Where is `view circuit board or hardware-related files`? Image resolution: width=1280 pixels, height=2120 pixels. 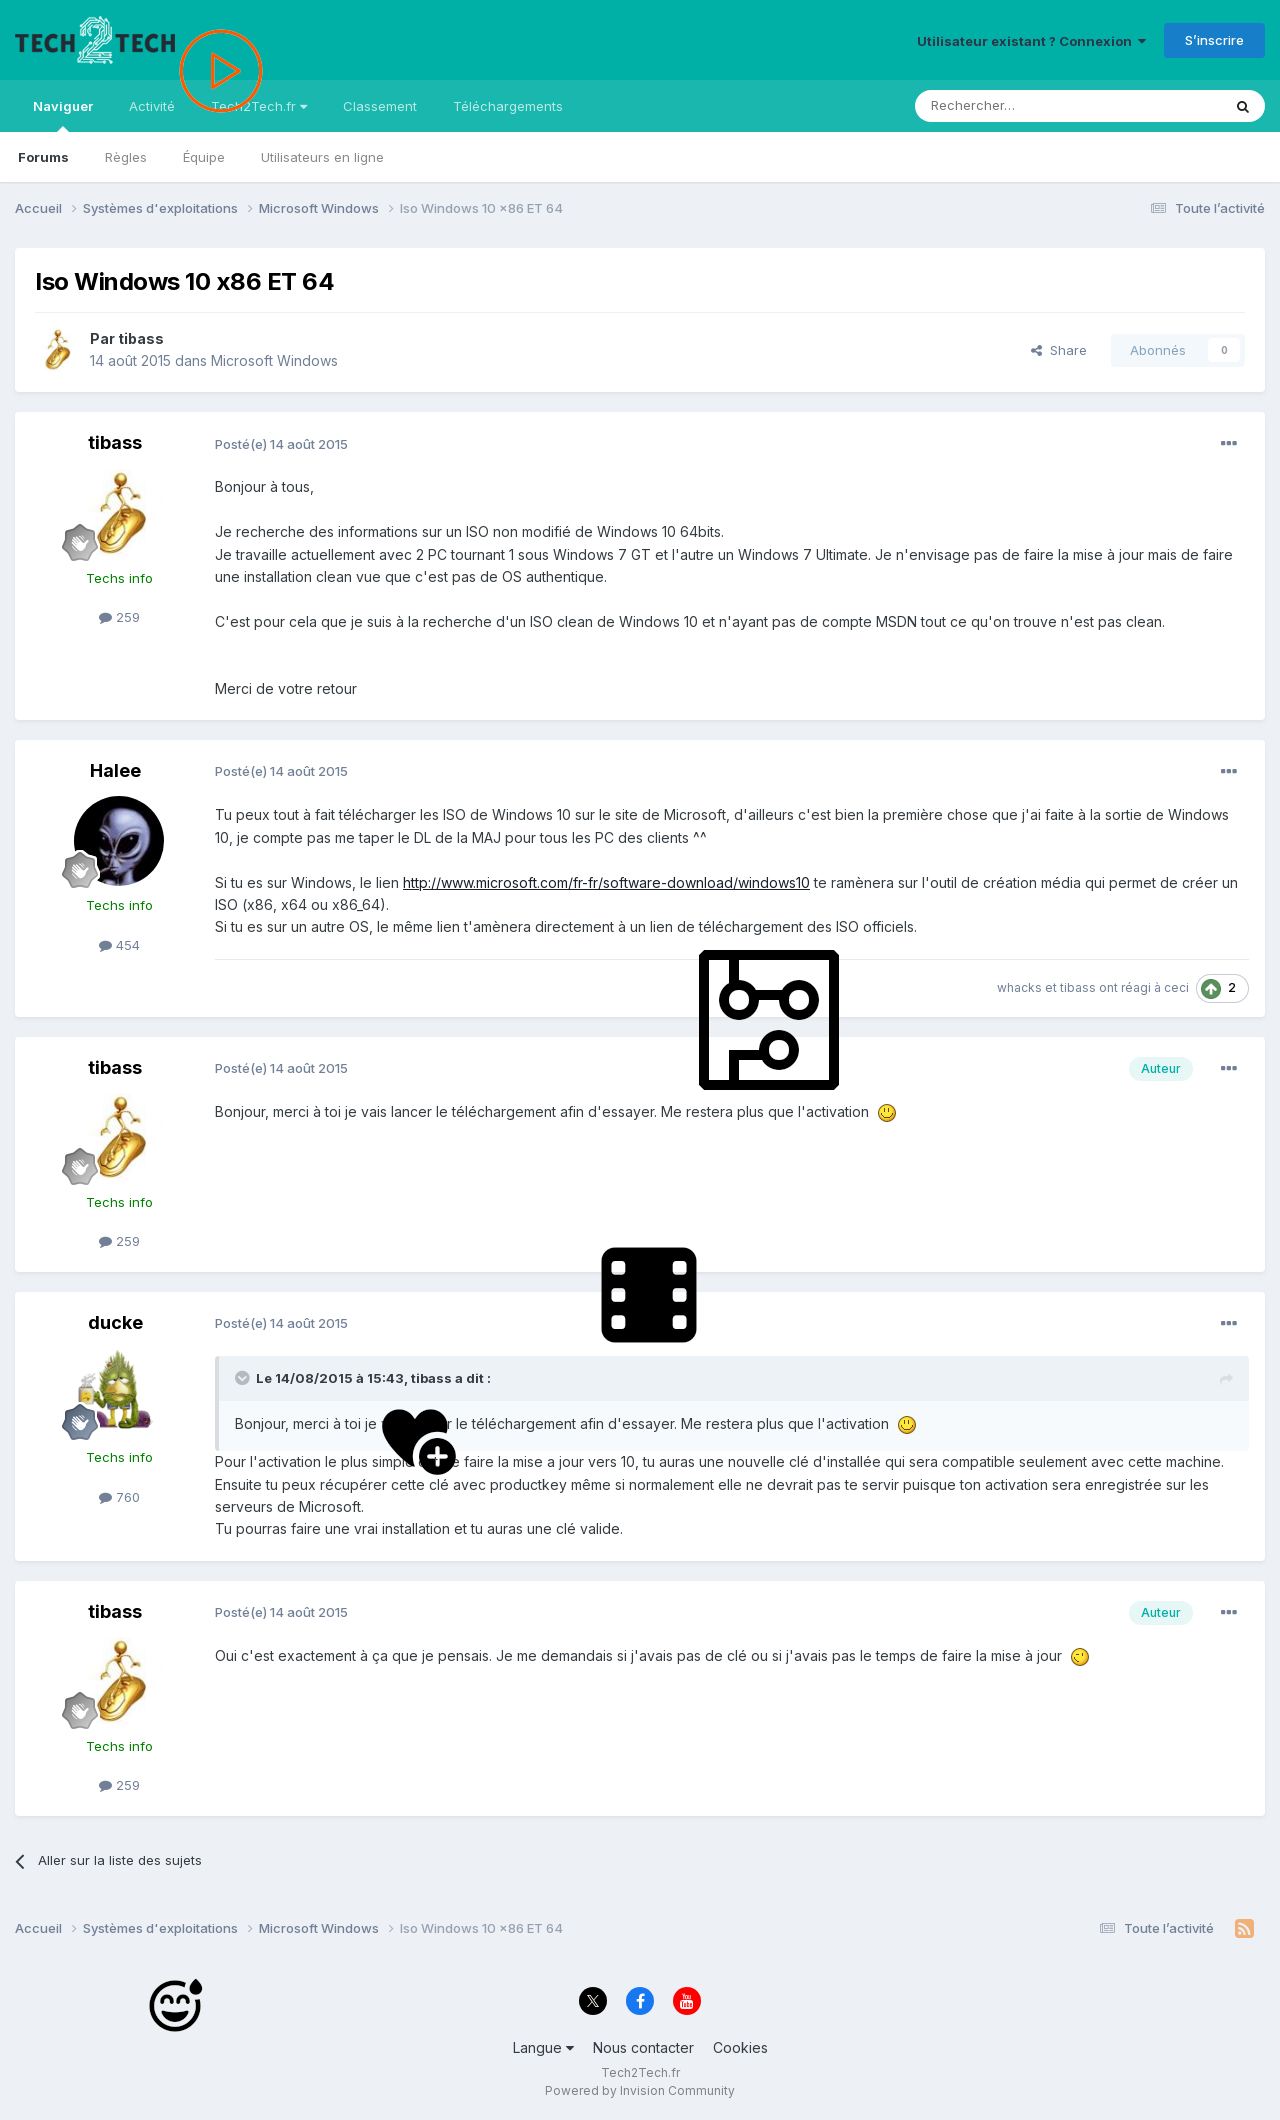
view circuit board or hardware-related files is located at coordinates (769, 1020).